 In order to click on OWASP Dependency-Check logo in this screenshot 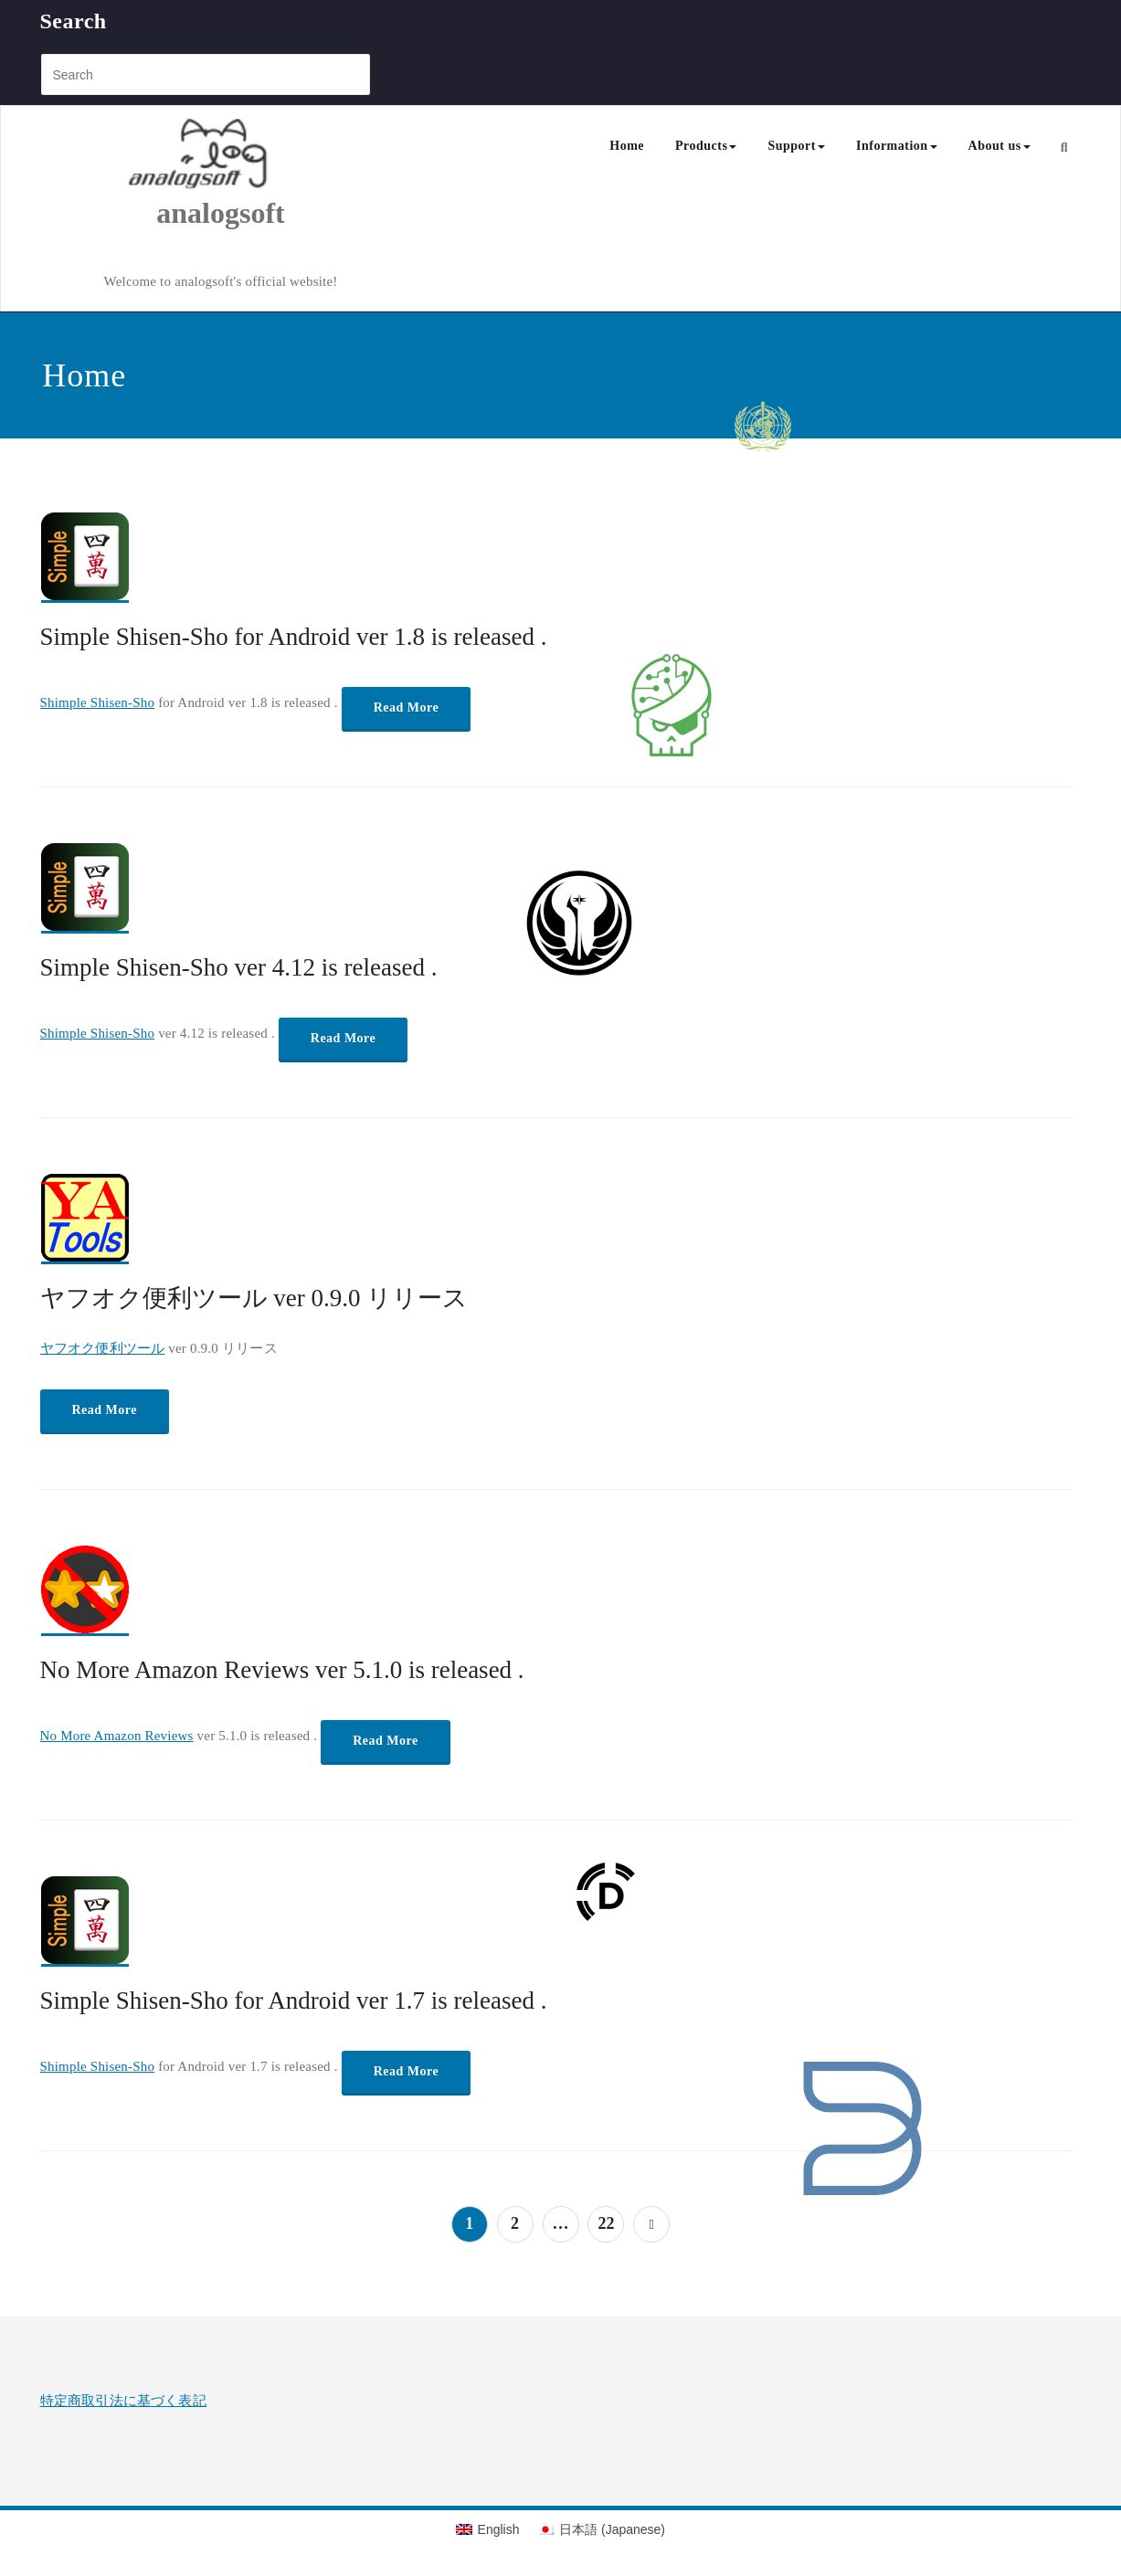, I will do `click(606, 1892)`.